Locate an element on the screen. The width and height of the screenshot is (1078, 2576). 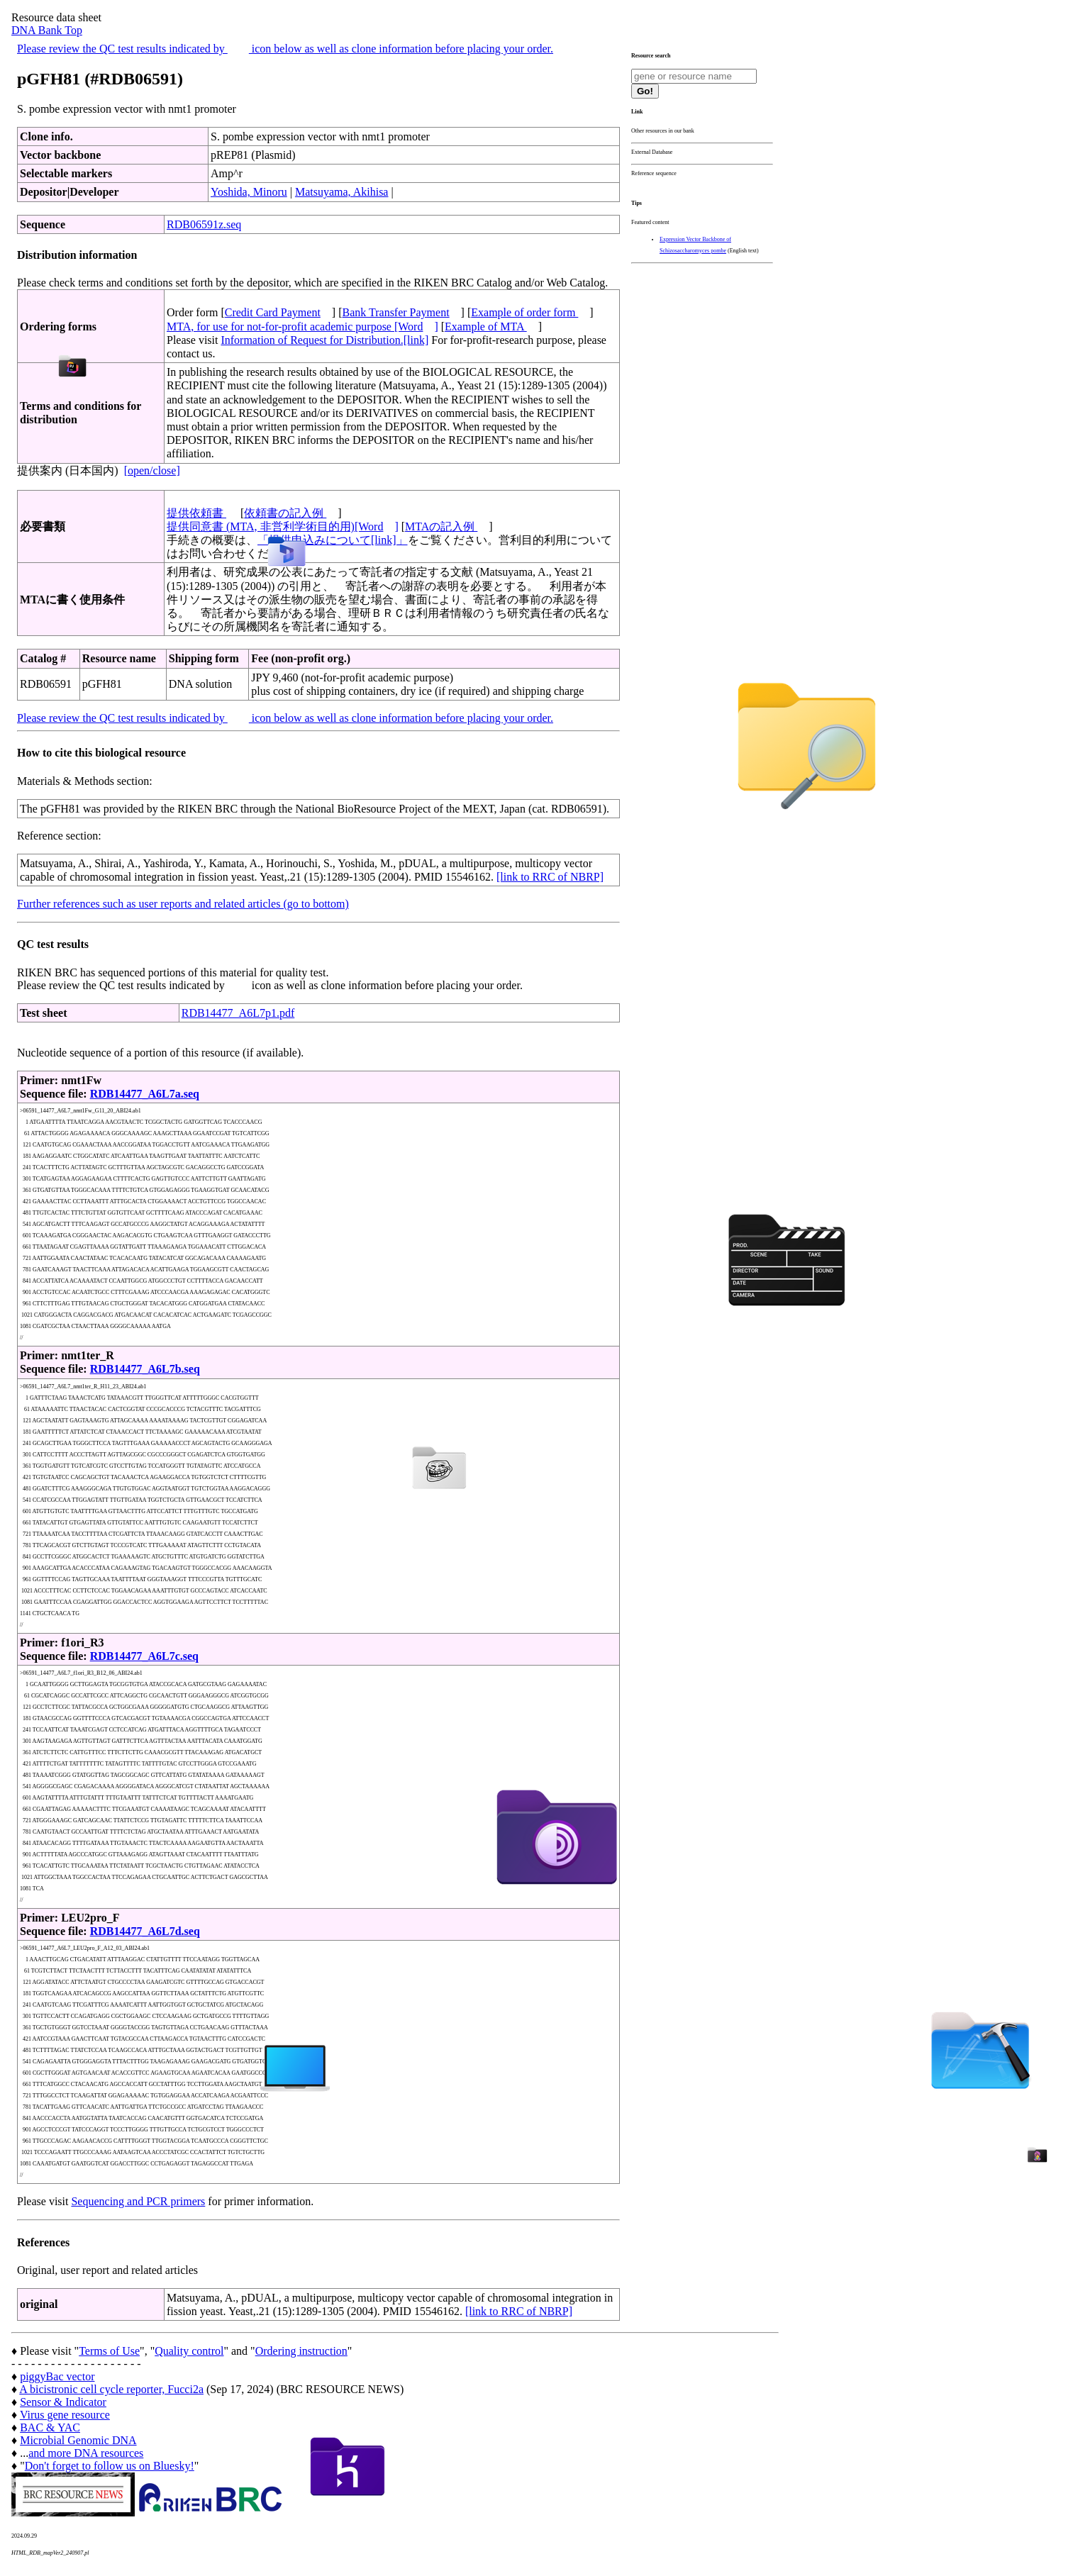
search within folder contents is located at coordinates (806, 740).